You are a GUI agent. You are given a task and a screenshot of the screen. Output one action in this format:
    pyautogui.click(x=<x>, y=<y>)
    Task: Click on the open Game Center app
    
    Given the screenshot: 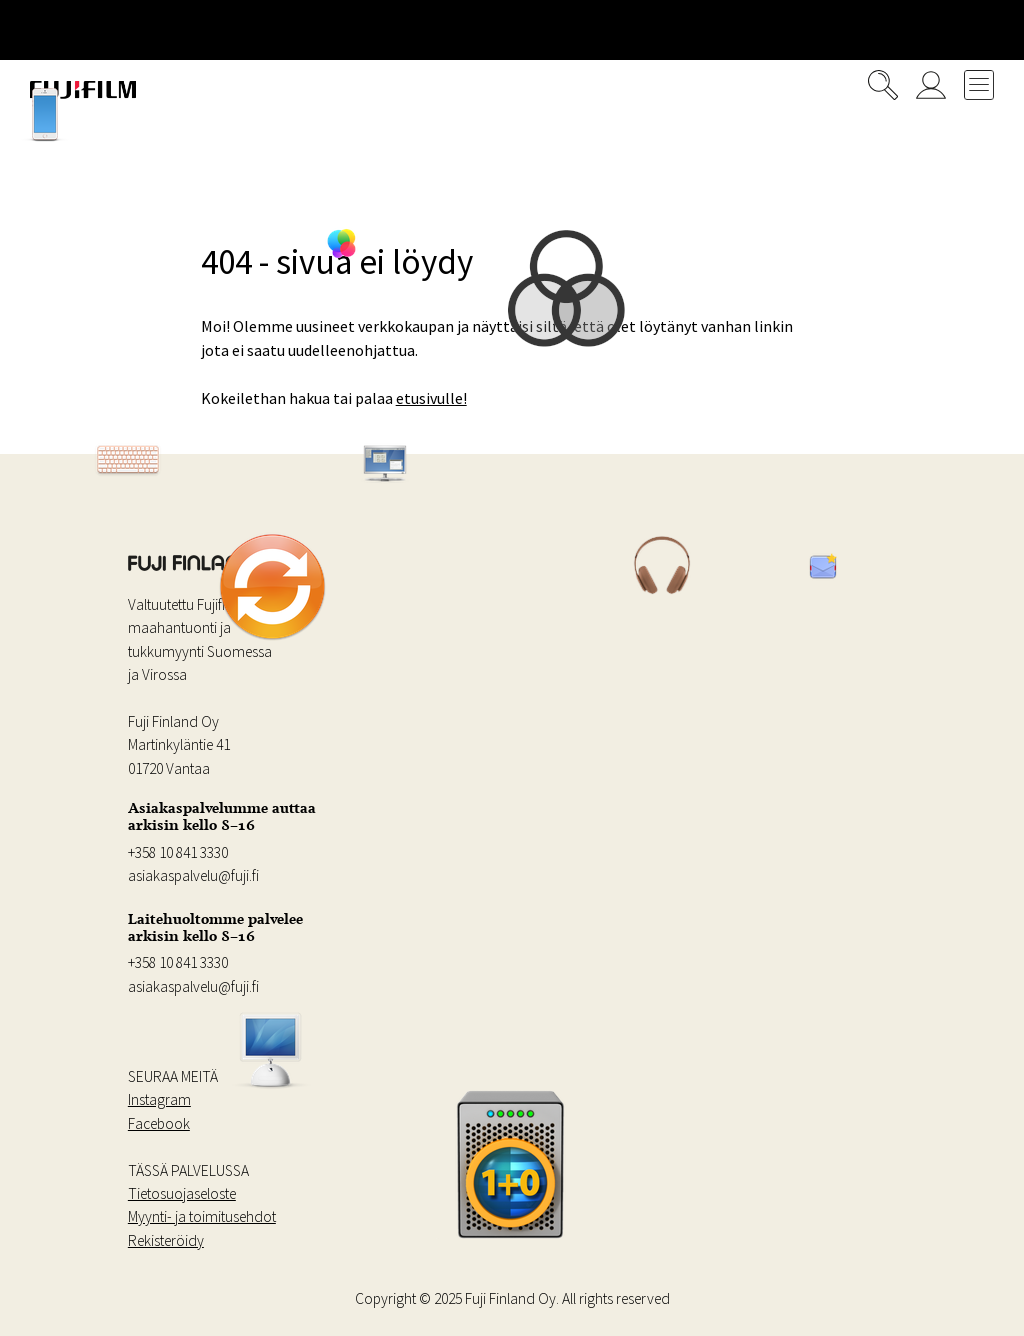 What is the action you would take?
    pyautogui.click(x=341, y=243)
    